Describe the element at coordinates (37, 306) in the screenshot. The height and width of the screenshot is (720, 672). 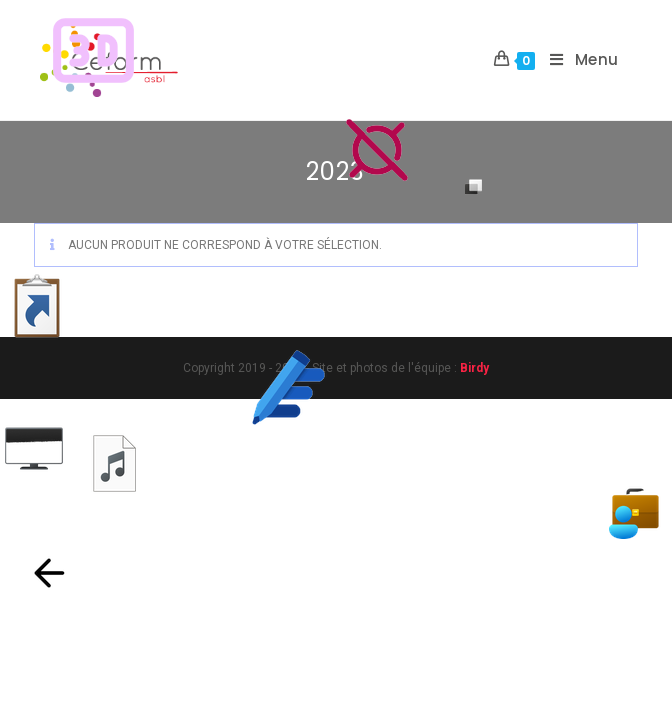
I see `clipboard containing a shortcut or alias` at that location.